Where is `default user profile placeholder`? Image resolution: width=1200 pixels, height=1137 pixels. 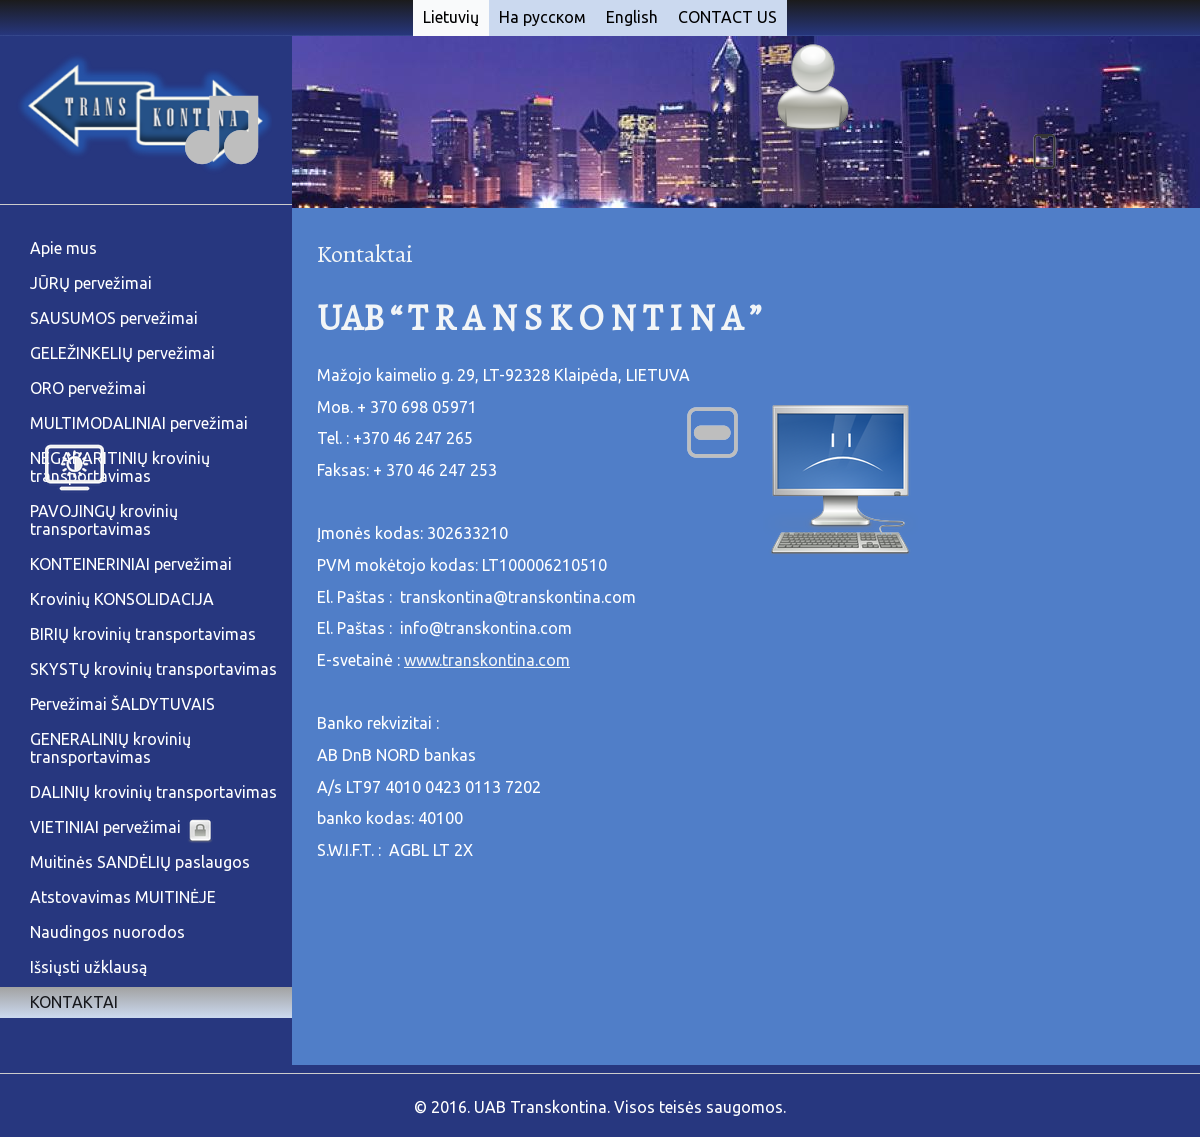 default user profile placeholder is located at coordinates (813, 90).